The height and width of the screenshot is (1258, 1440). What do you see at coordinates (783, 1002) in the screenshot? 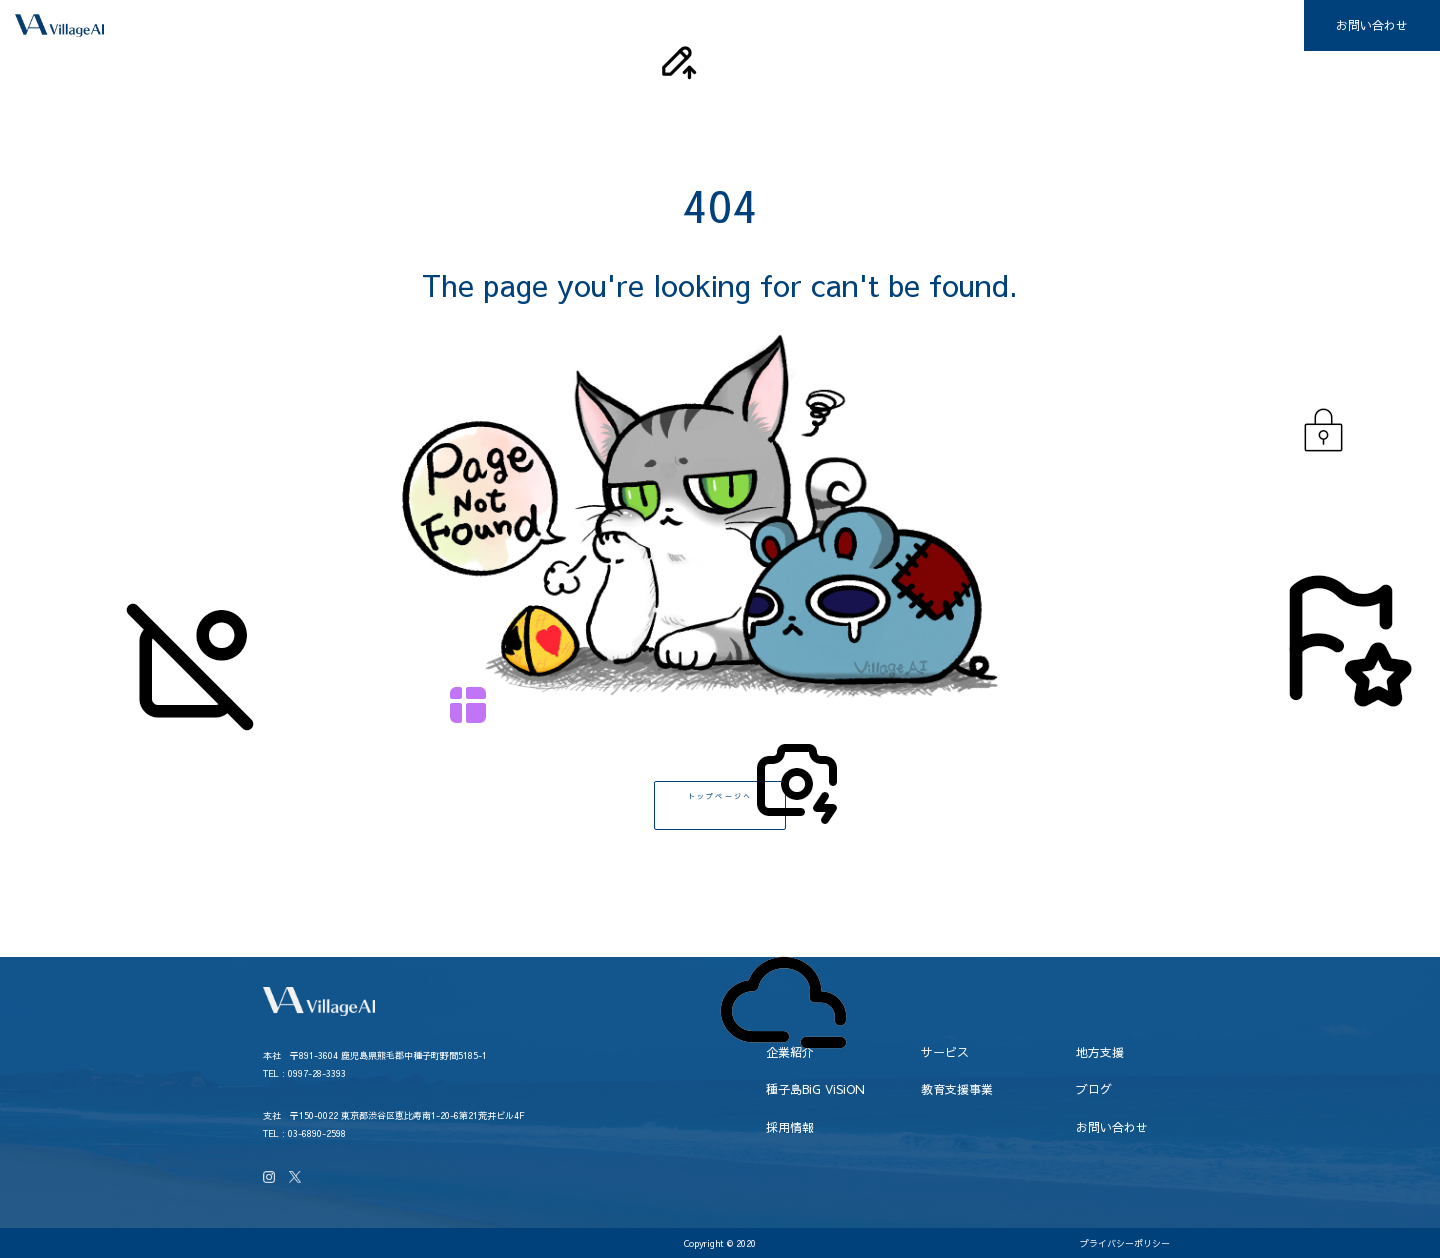
I see `remove from cloud storage` at bounding box center [783, 1002].